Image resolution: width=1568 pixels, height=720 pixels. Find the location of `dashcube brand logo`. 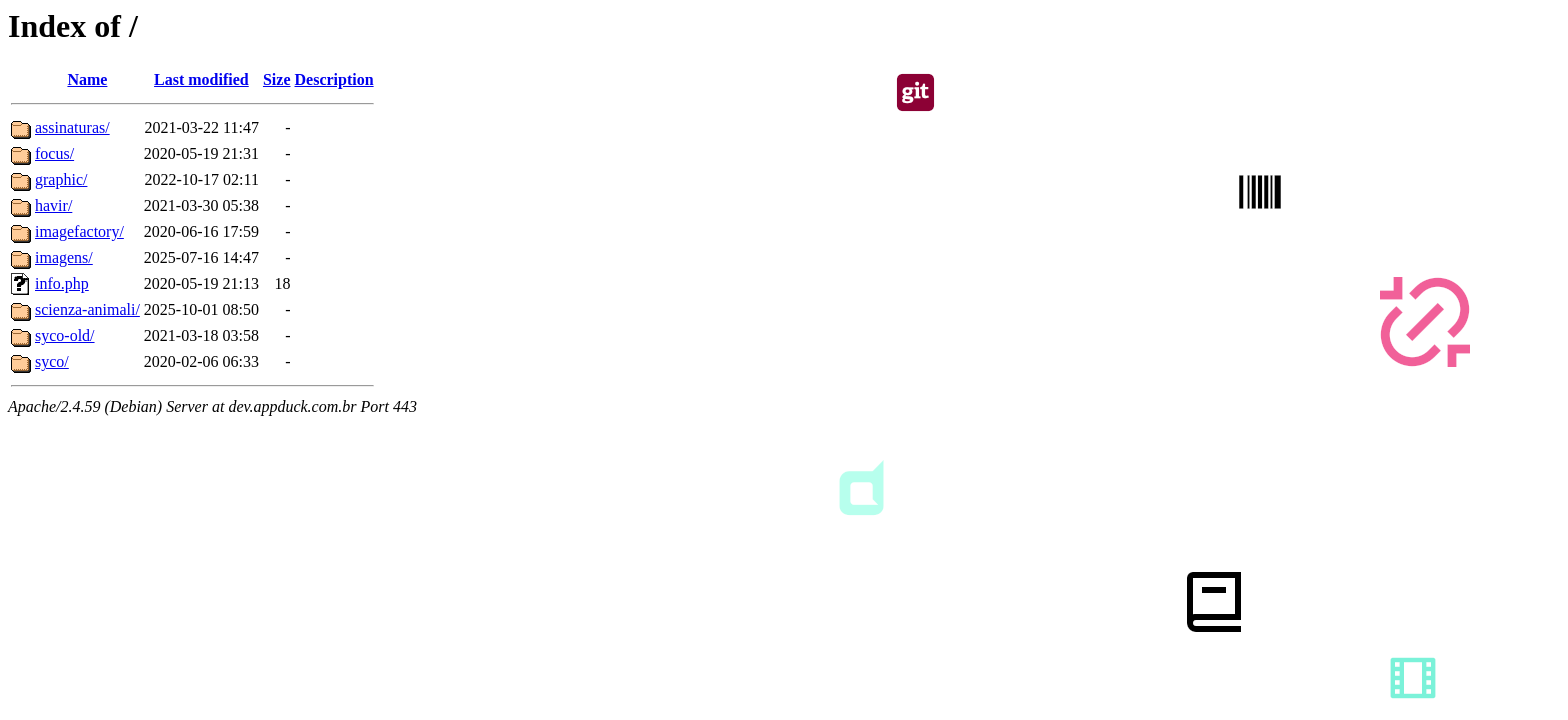

dashcube brand logo is located at coordinates (861, 487).